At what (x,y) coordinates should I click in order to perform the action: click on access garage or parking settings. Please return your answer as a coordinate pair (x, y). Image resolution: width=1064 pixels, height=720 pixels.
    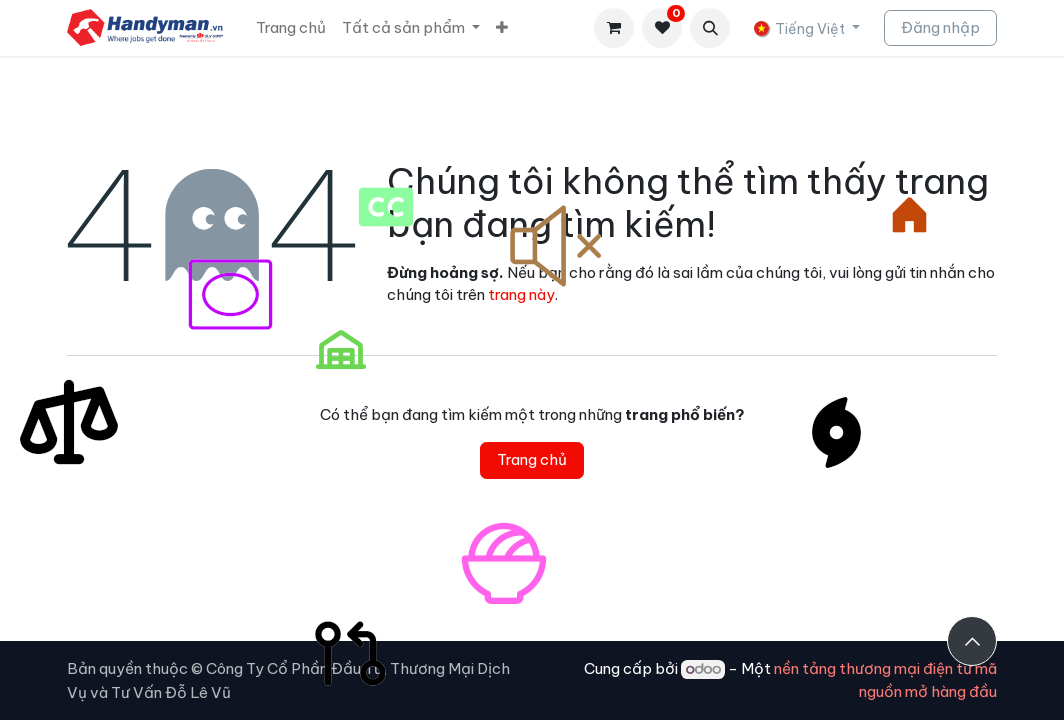
    Looking at the image, I should click on (341, 352).